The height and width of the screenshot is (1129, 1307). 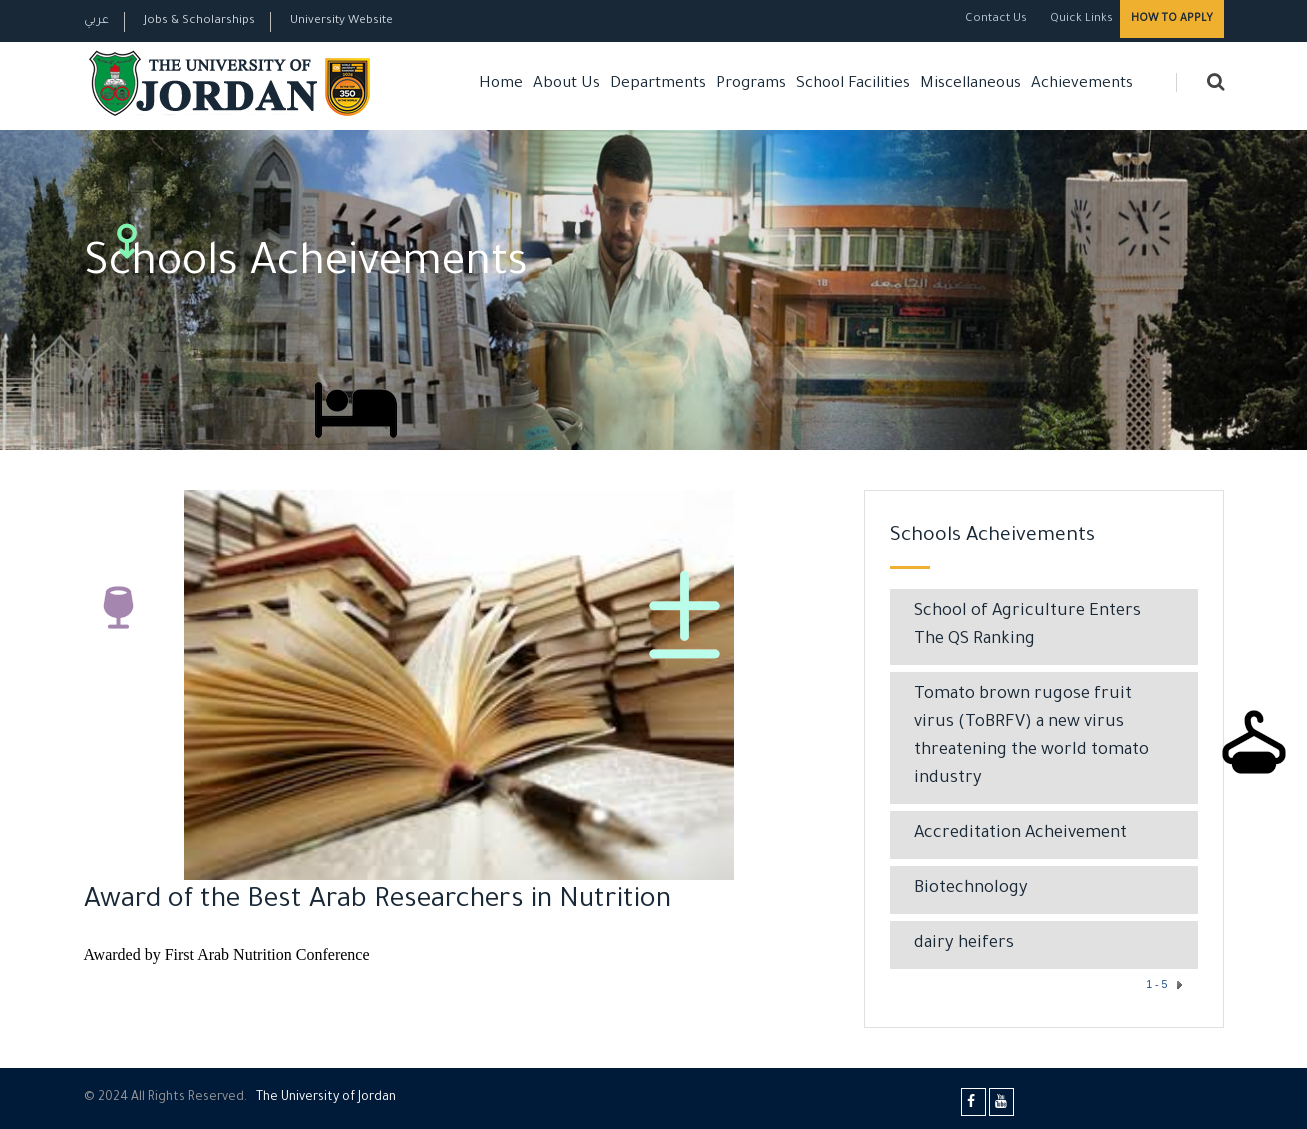 What do you see at coordinates (684, 614) in the screenshot?
I see `view differences between file versions` at bounding box center [684, 614].